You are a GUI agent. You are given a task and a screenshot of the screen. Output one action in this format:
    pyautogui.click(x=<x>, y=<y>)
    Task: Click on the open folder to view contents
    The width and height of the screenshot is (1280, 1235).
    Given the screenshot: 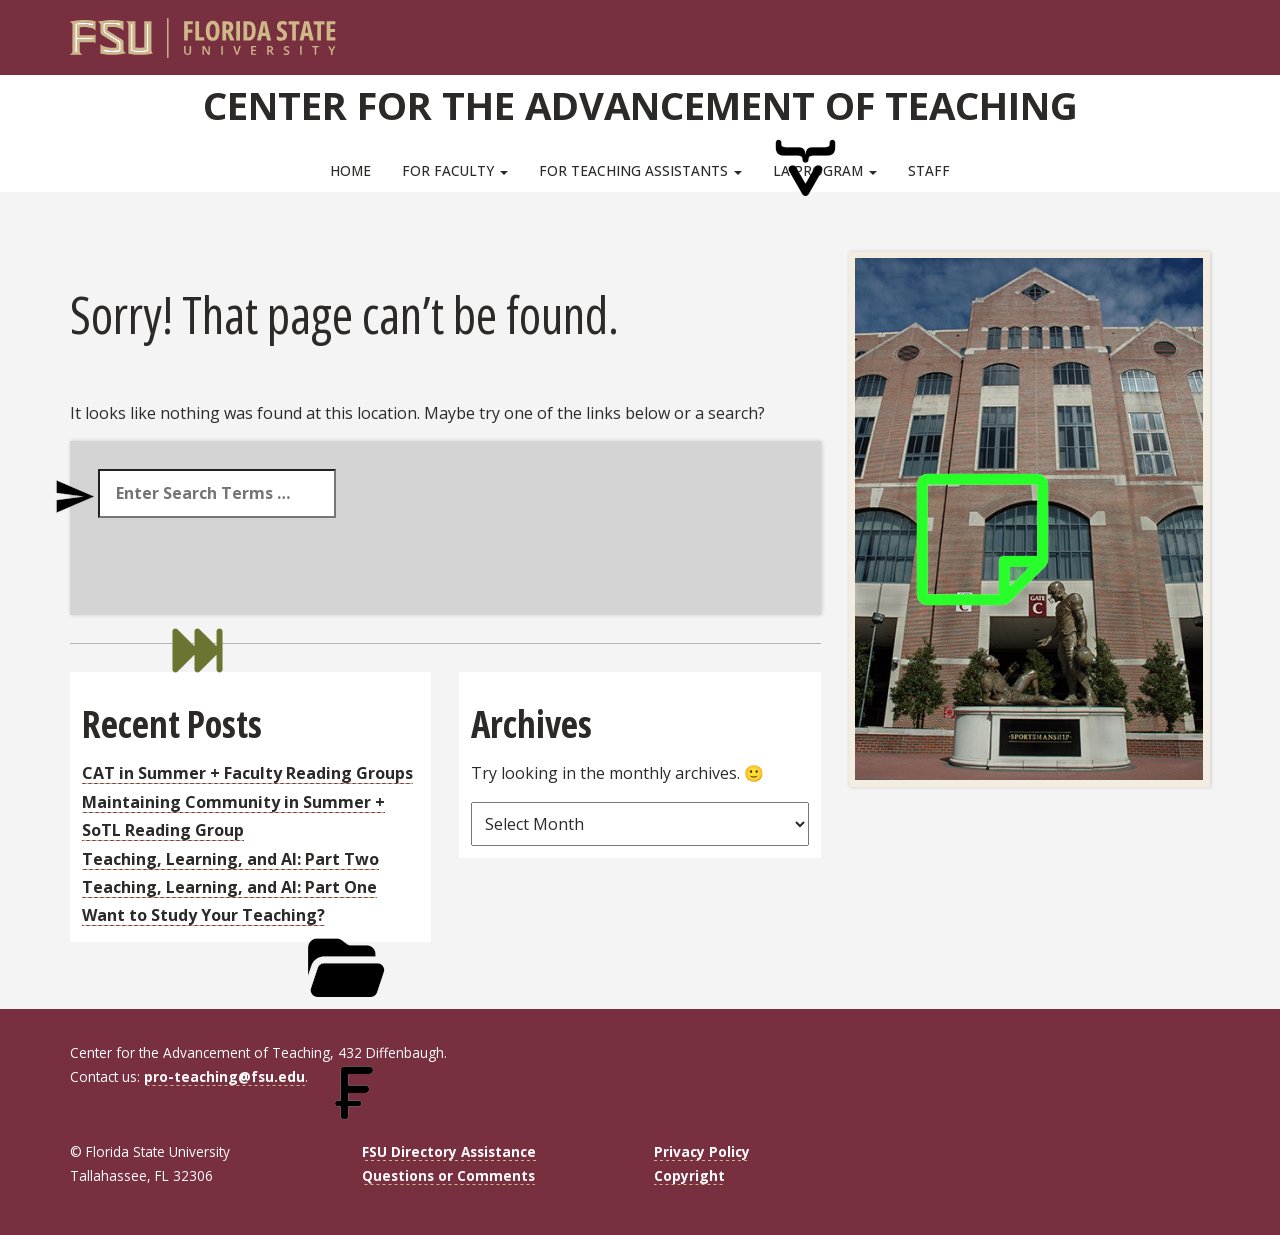 What is the action you would take?
    pyautogui.click(x=344, y=970)
    